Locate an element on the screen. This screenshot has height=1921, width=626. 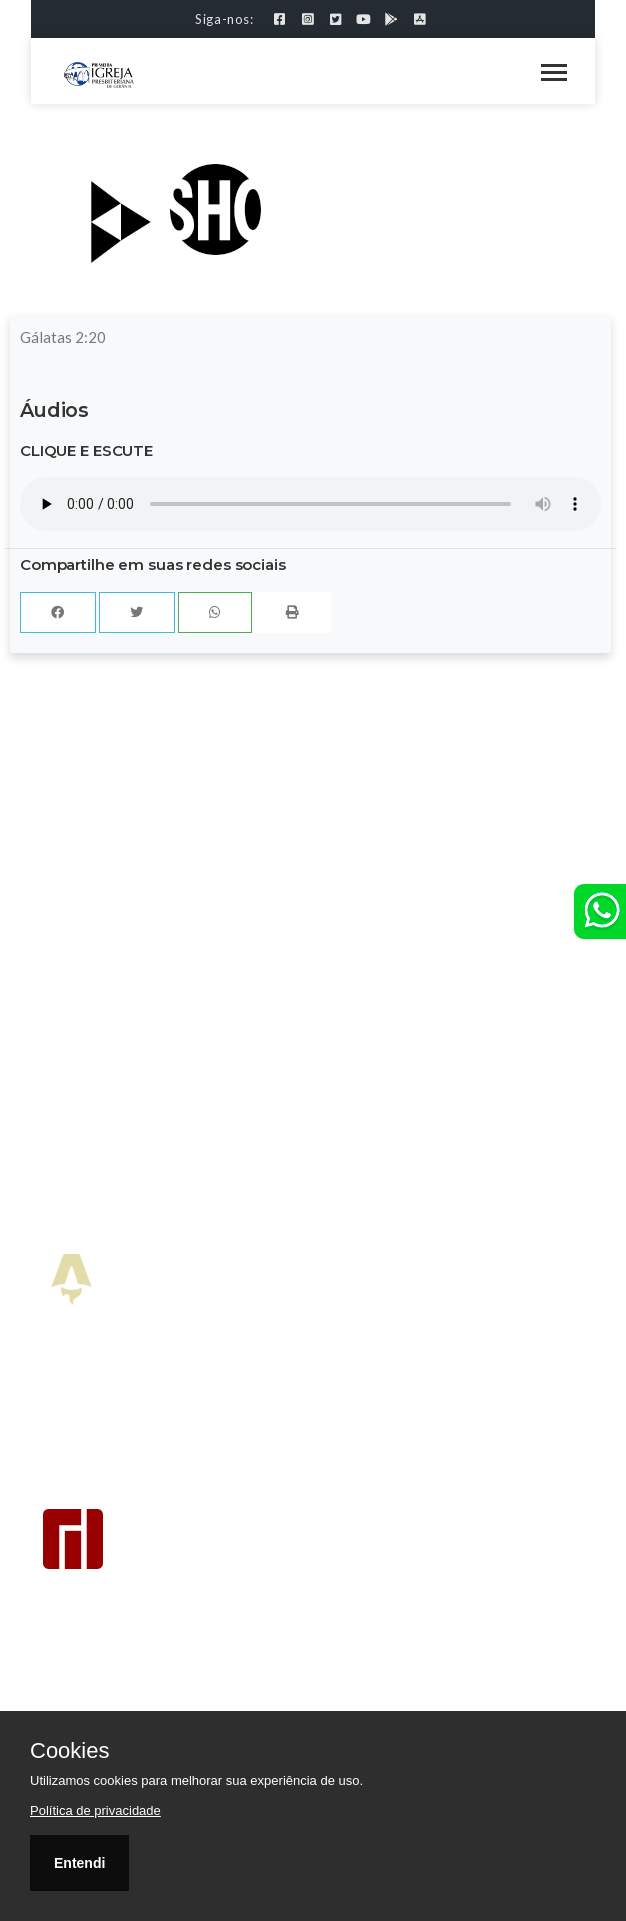
astro web framework logo is located at coordinates (71, 1279).